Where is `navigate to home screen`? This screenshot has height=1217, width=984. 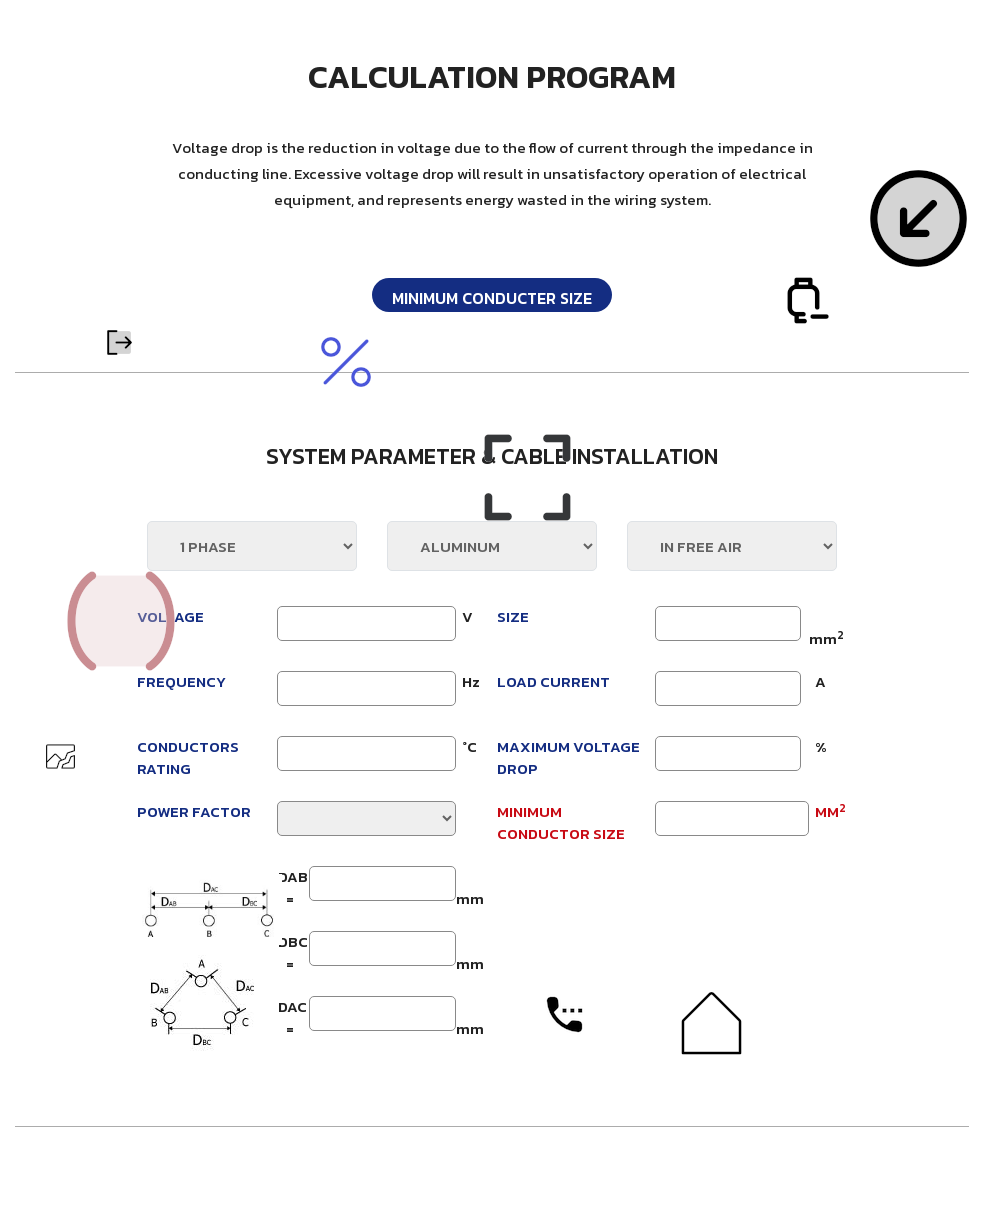
navigate to home screen is located at coordinates (711, 1024).